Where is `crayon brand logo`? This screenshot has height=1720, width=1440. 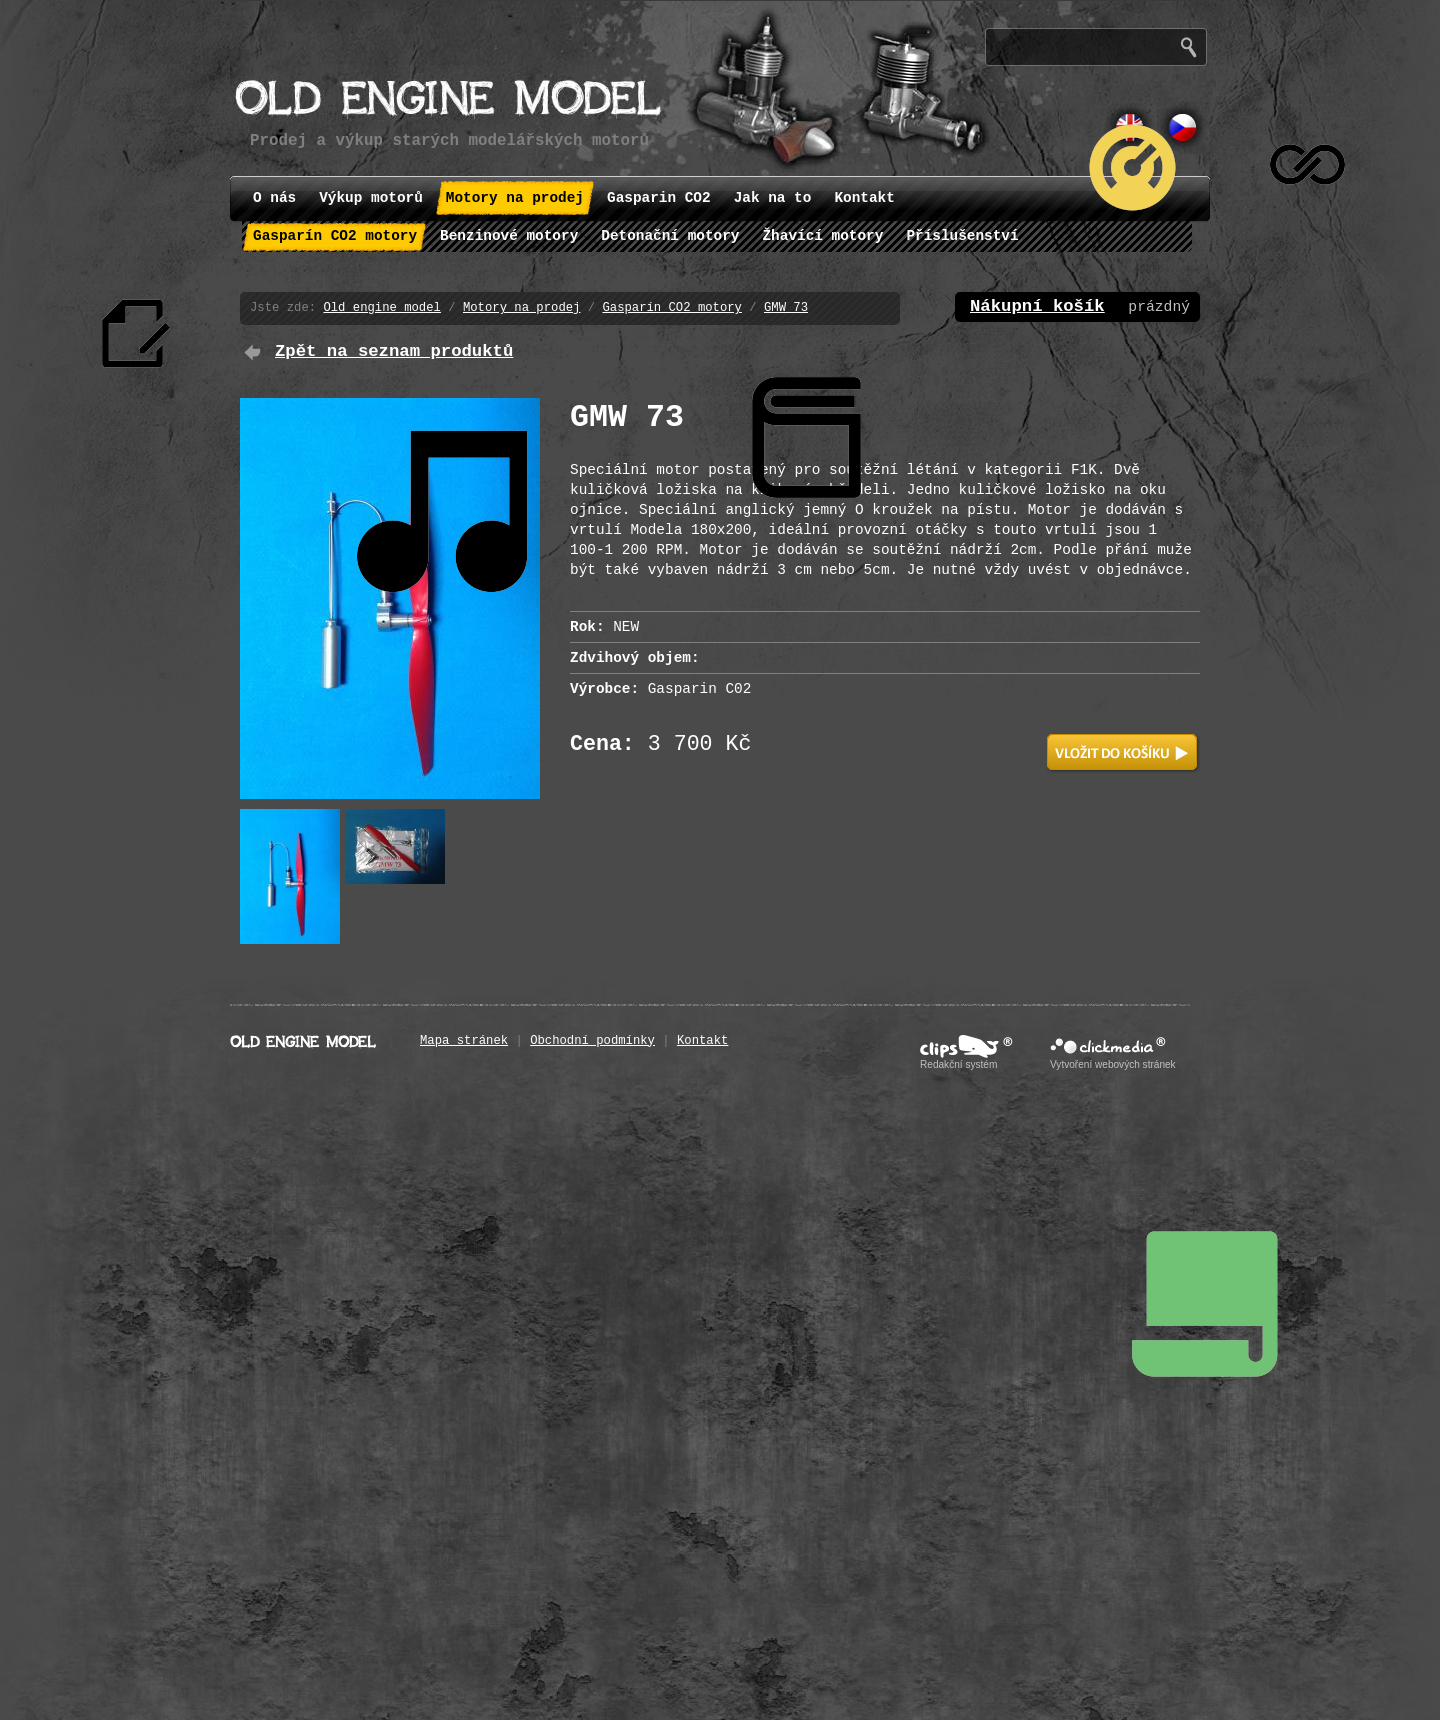
crayon brand logo is located at coordinates (1307, 164).